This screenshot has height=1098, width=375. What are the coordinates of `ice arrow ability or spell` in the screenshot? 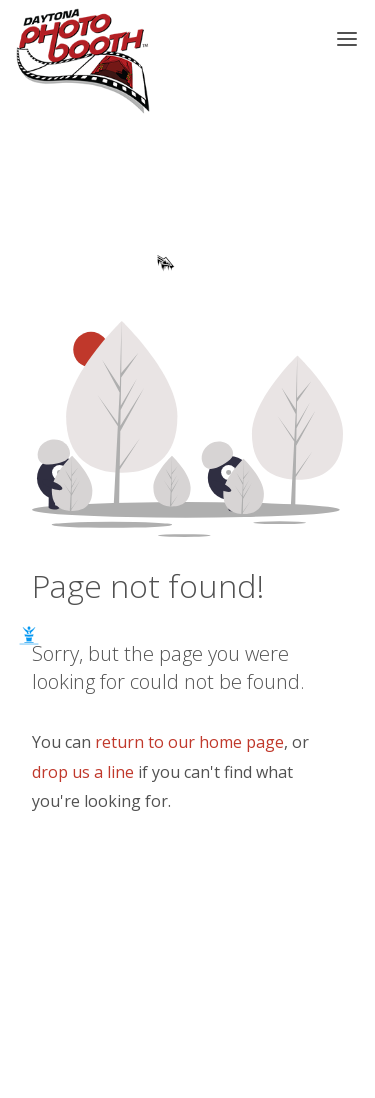 It's located at (166, 263).